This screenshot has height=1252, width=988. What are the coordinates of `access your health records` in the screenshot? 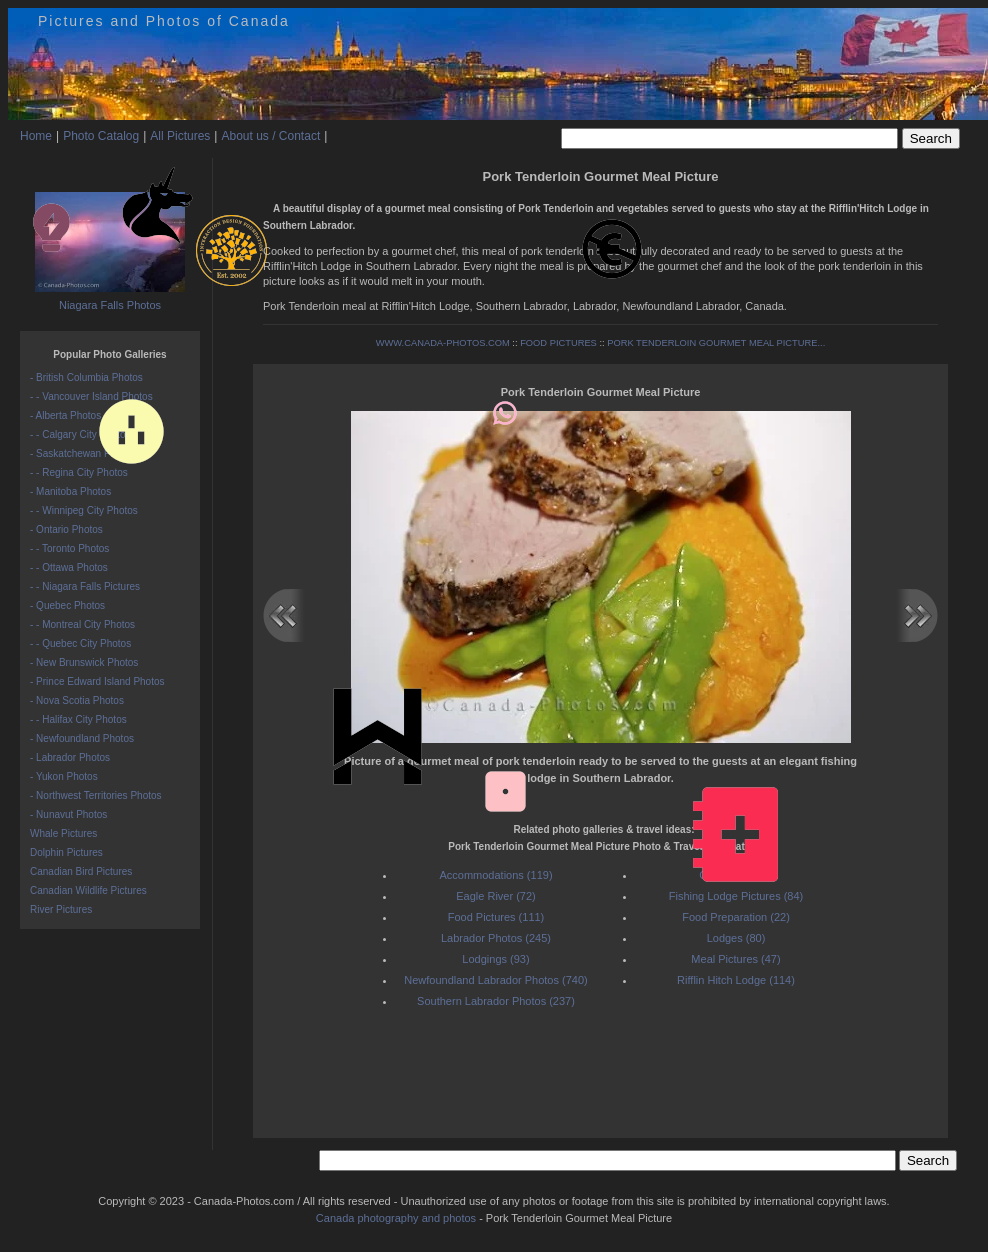 It's located at (735, 834).